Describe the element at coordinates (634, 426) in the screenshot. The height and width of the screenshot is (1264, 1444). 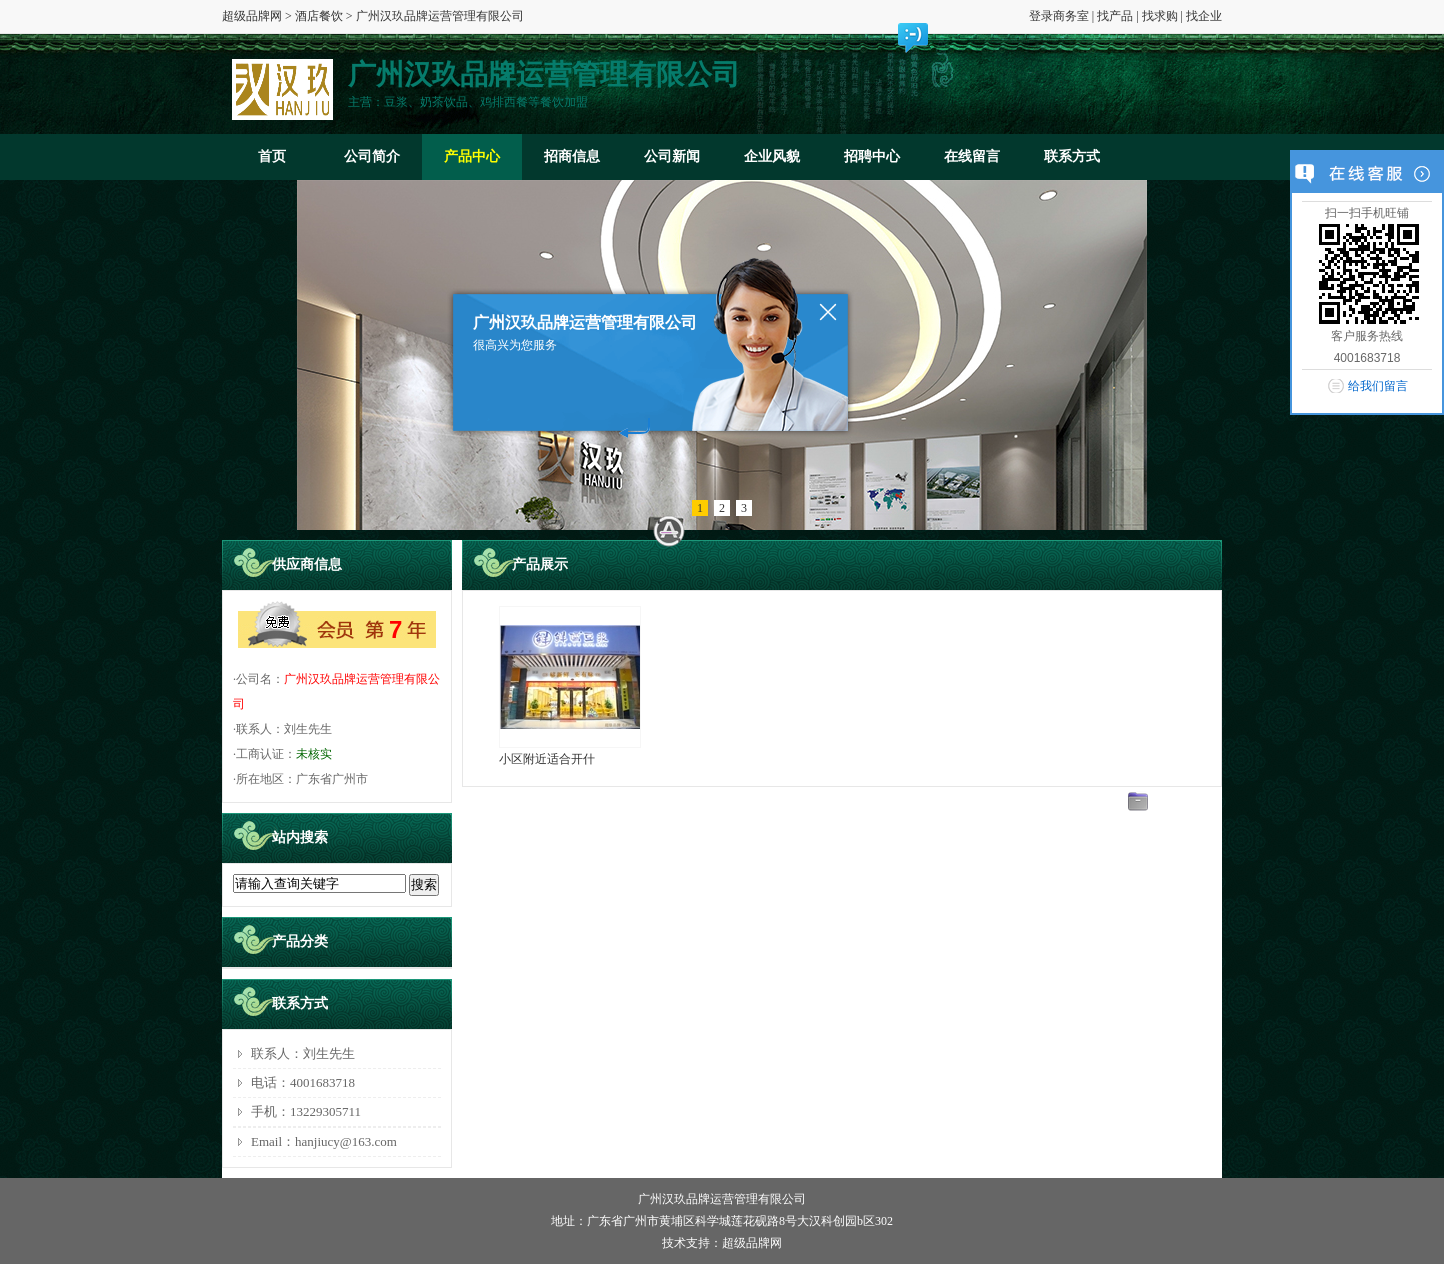
I see `reply to the sender of an email` at that location.